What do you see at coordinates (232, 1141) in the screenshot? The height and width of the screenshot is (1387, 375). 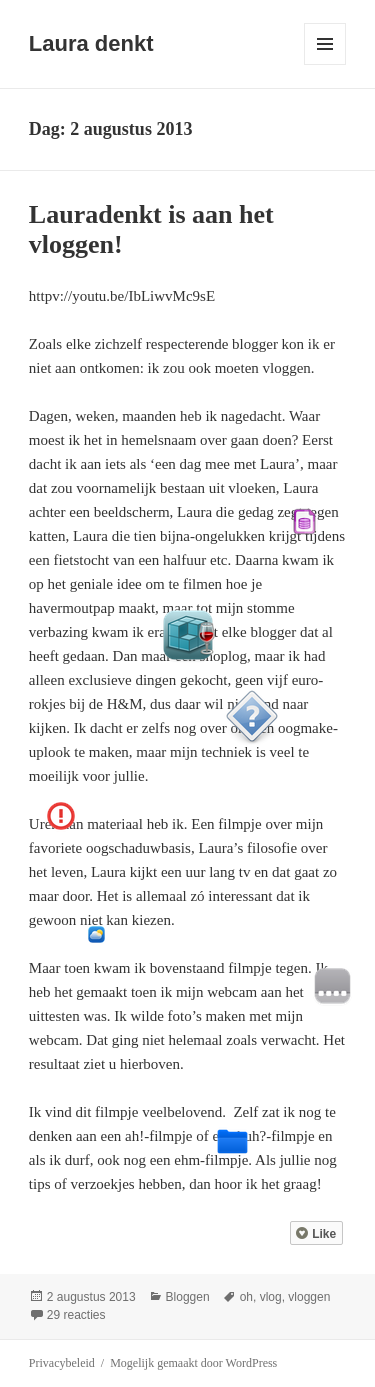 I see `open folder containing files or documents` at bounding box center [232, 1141].